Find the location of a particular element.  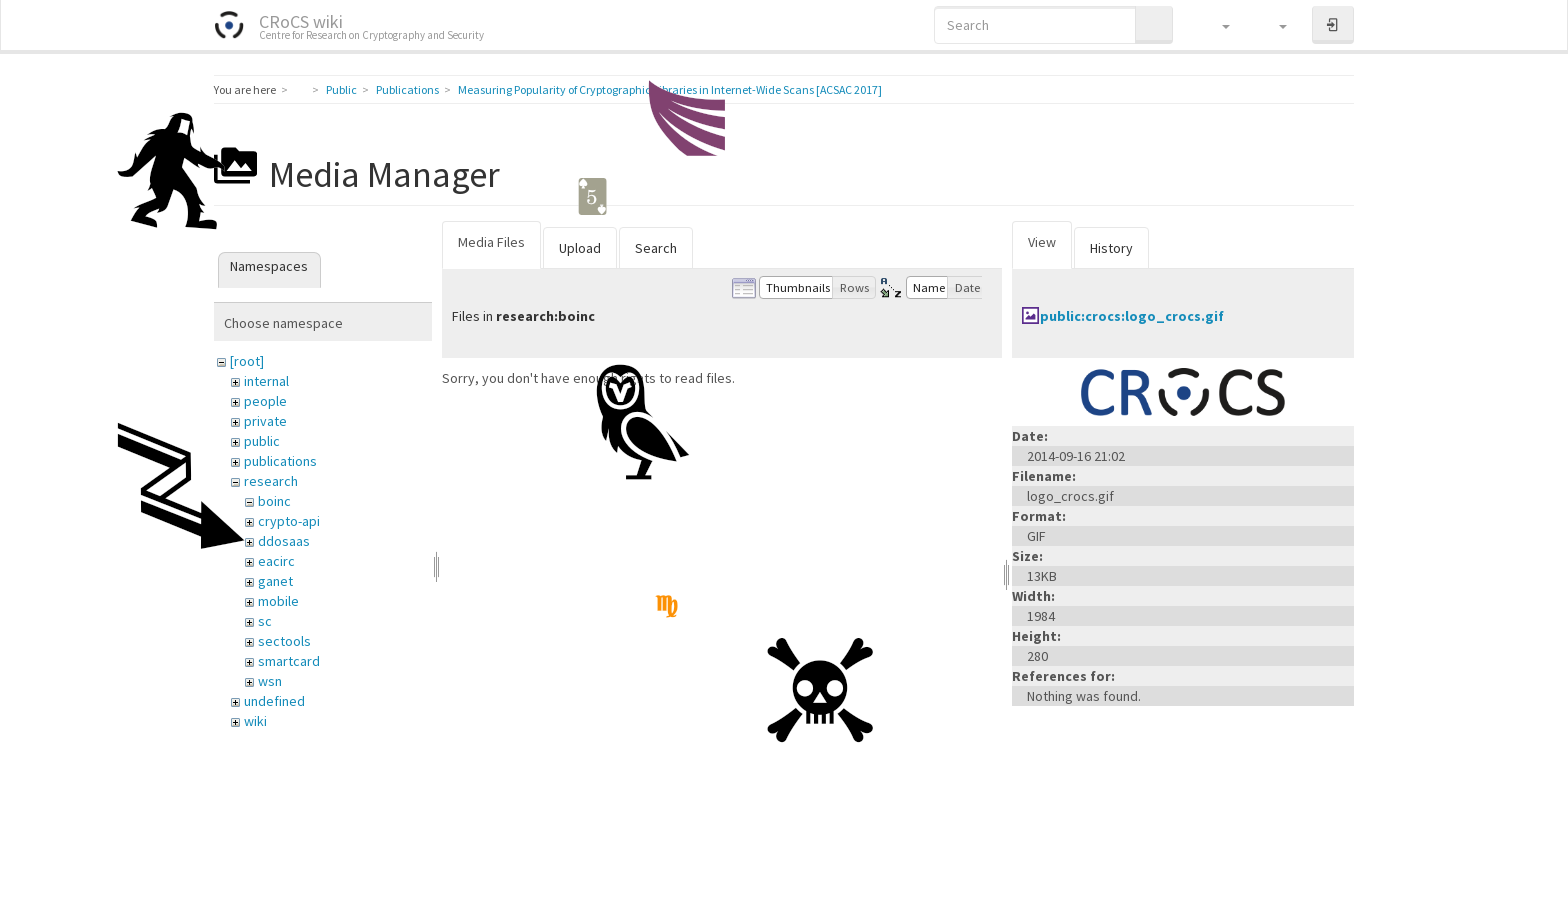

five of spades playing card is located at coordinates (592, 196).